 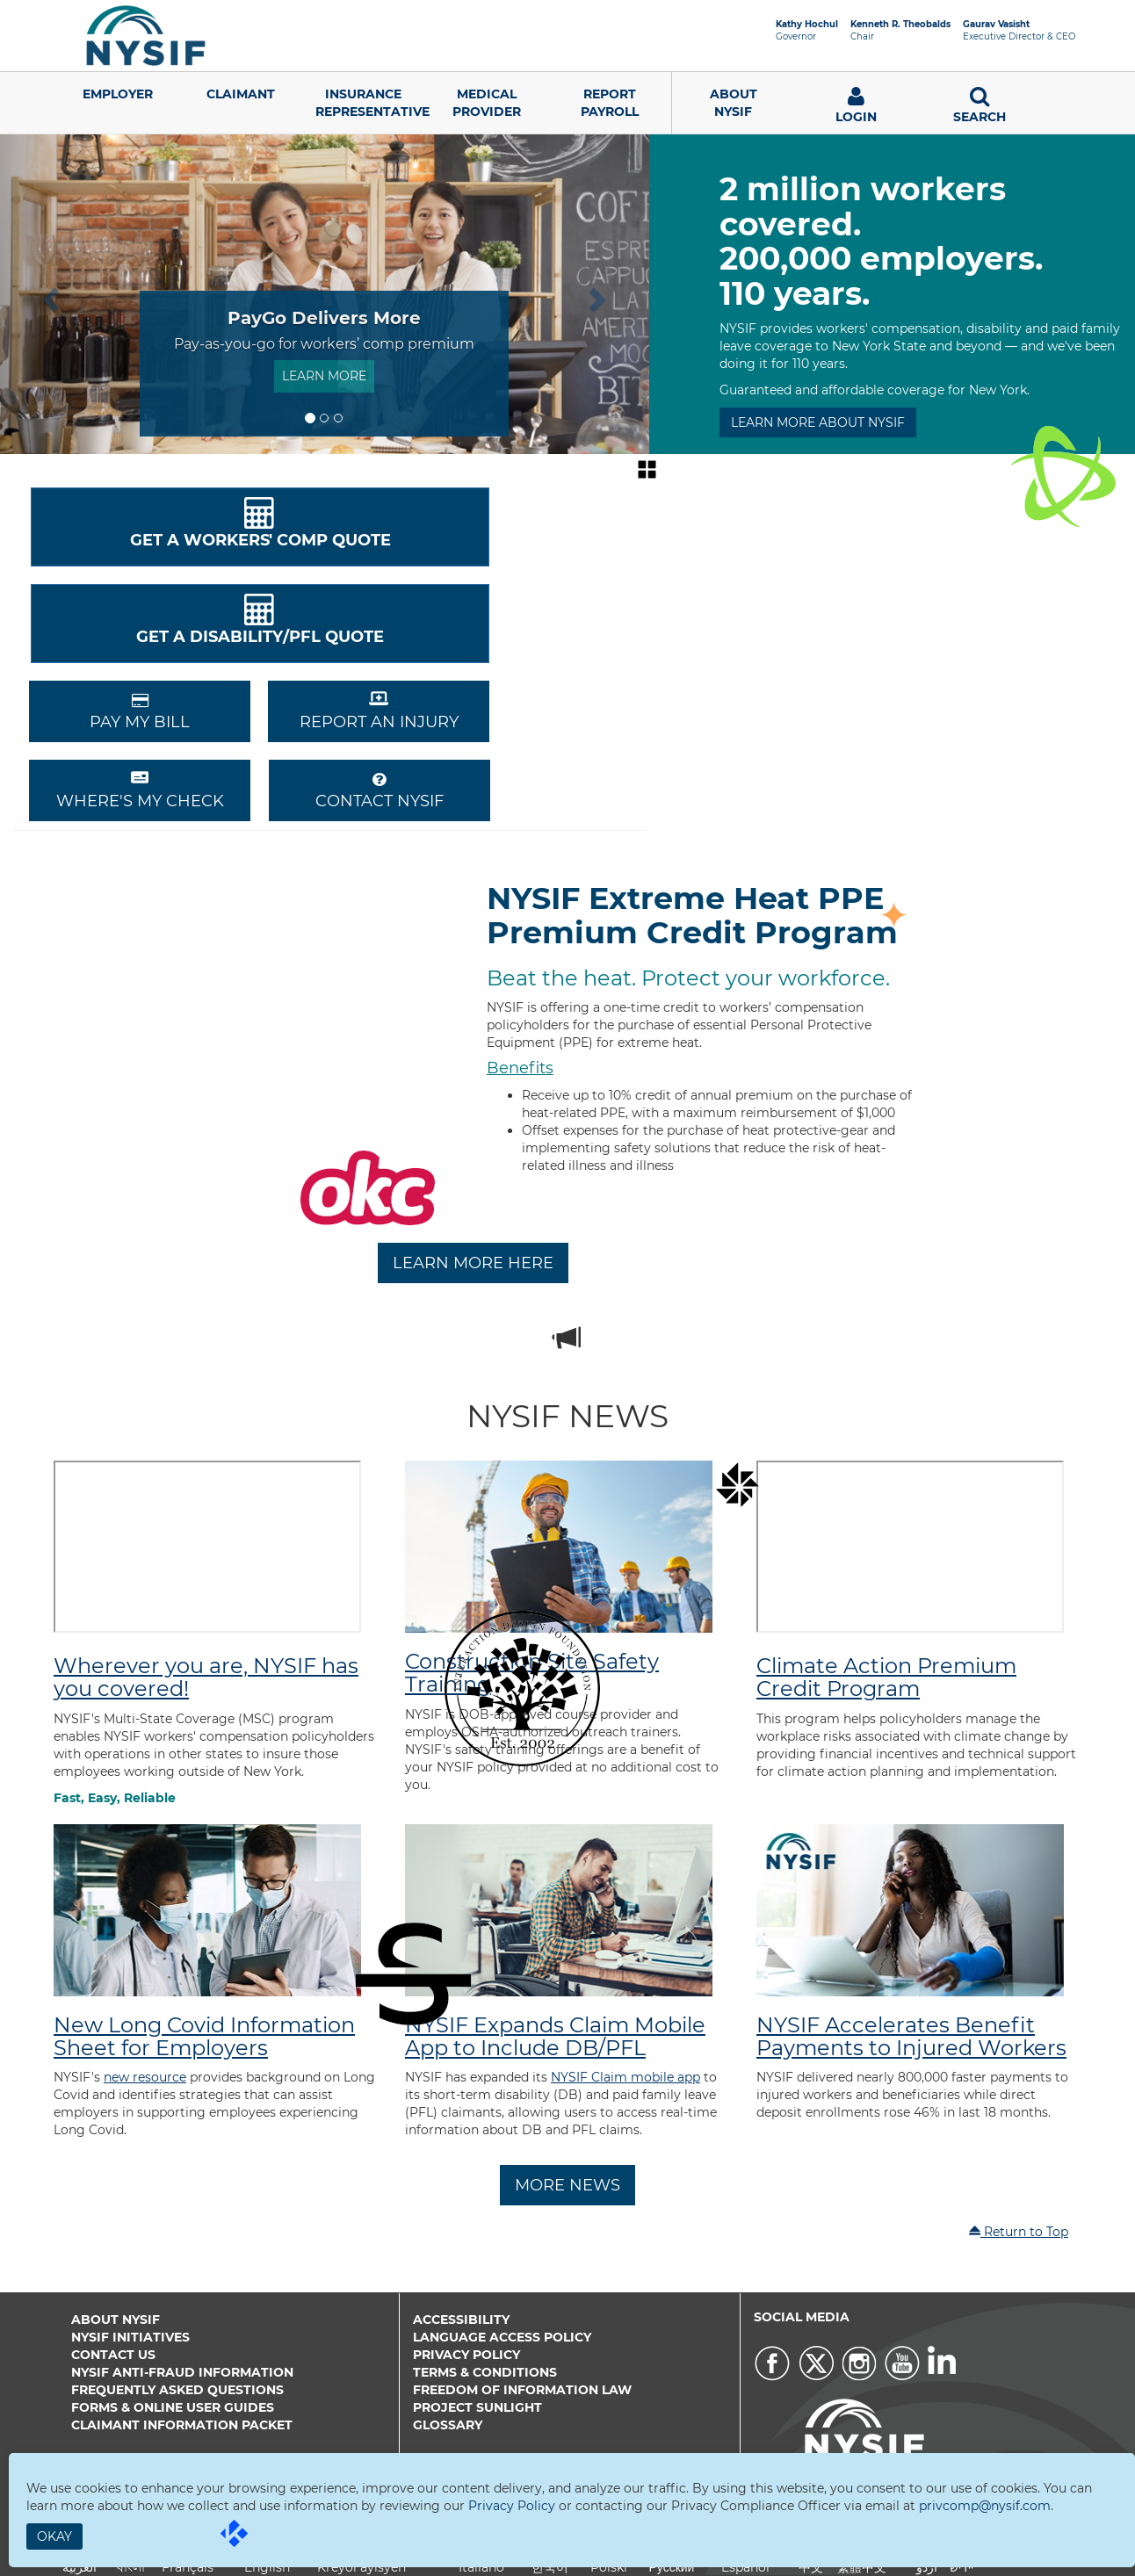 I want to click on open kodi media center app, so click(x=234, y=2533).